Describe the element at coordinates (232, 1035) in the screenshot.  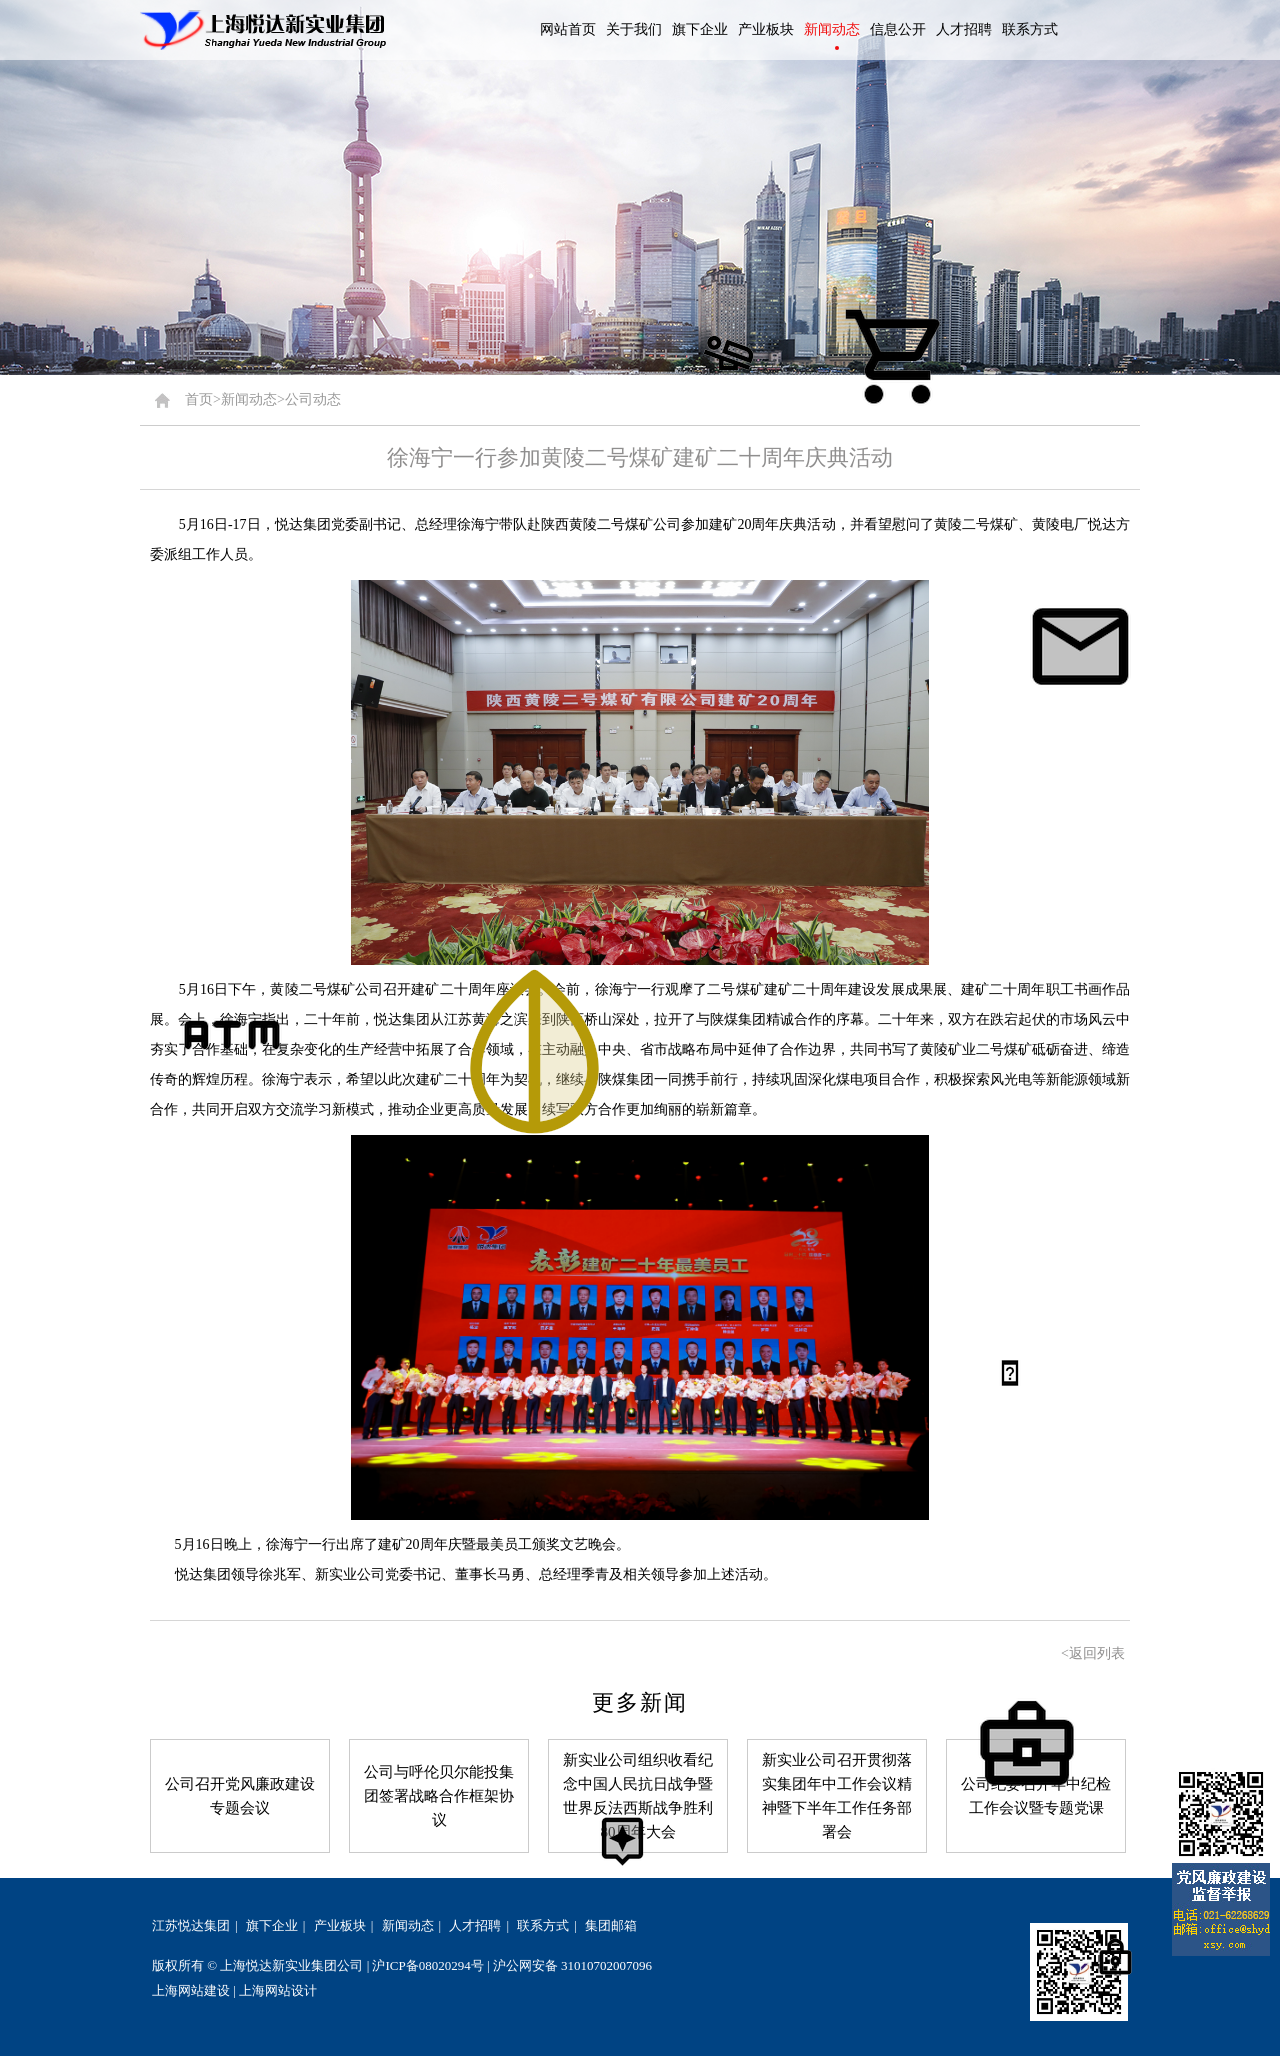
I see `find nearby ATM locations` at that location.